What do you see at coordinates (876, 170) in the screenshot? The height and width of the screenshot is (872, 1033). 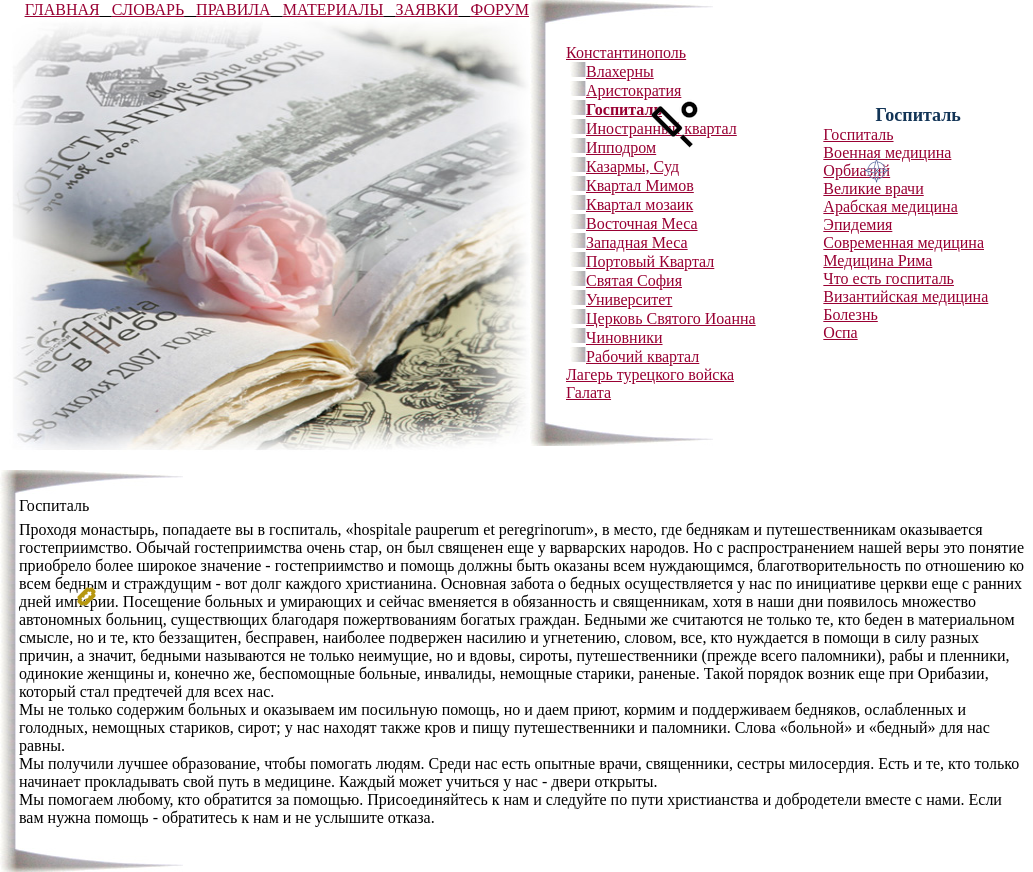 I see `access navigation or directional features` at bounding box center [876, 170].